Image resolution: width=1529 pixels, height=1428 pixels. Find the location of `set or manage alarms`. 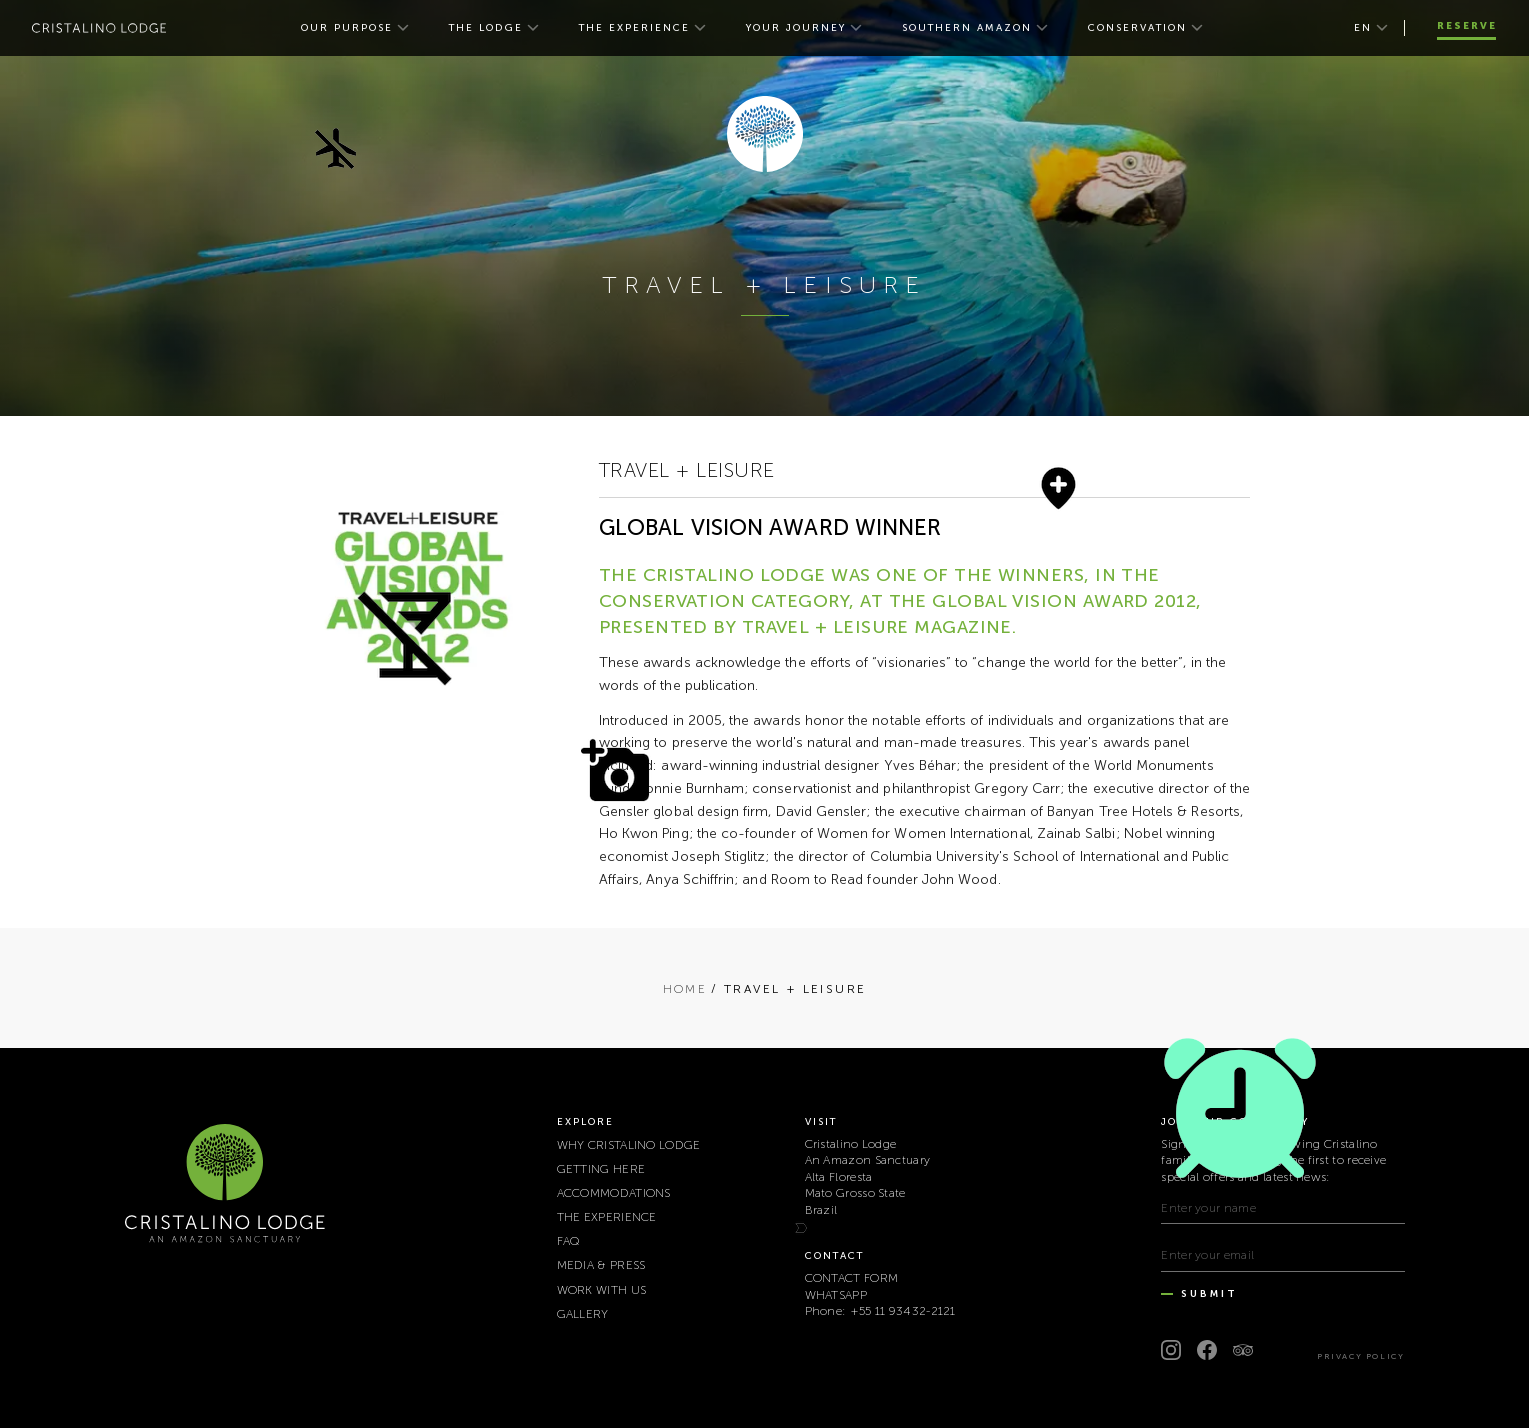

set or manage alarms is located at coordinates (1240, 1108).